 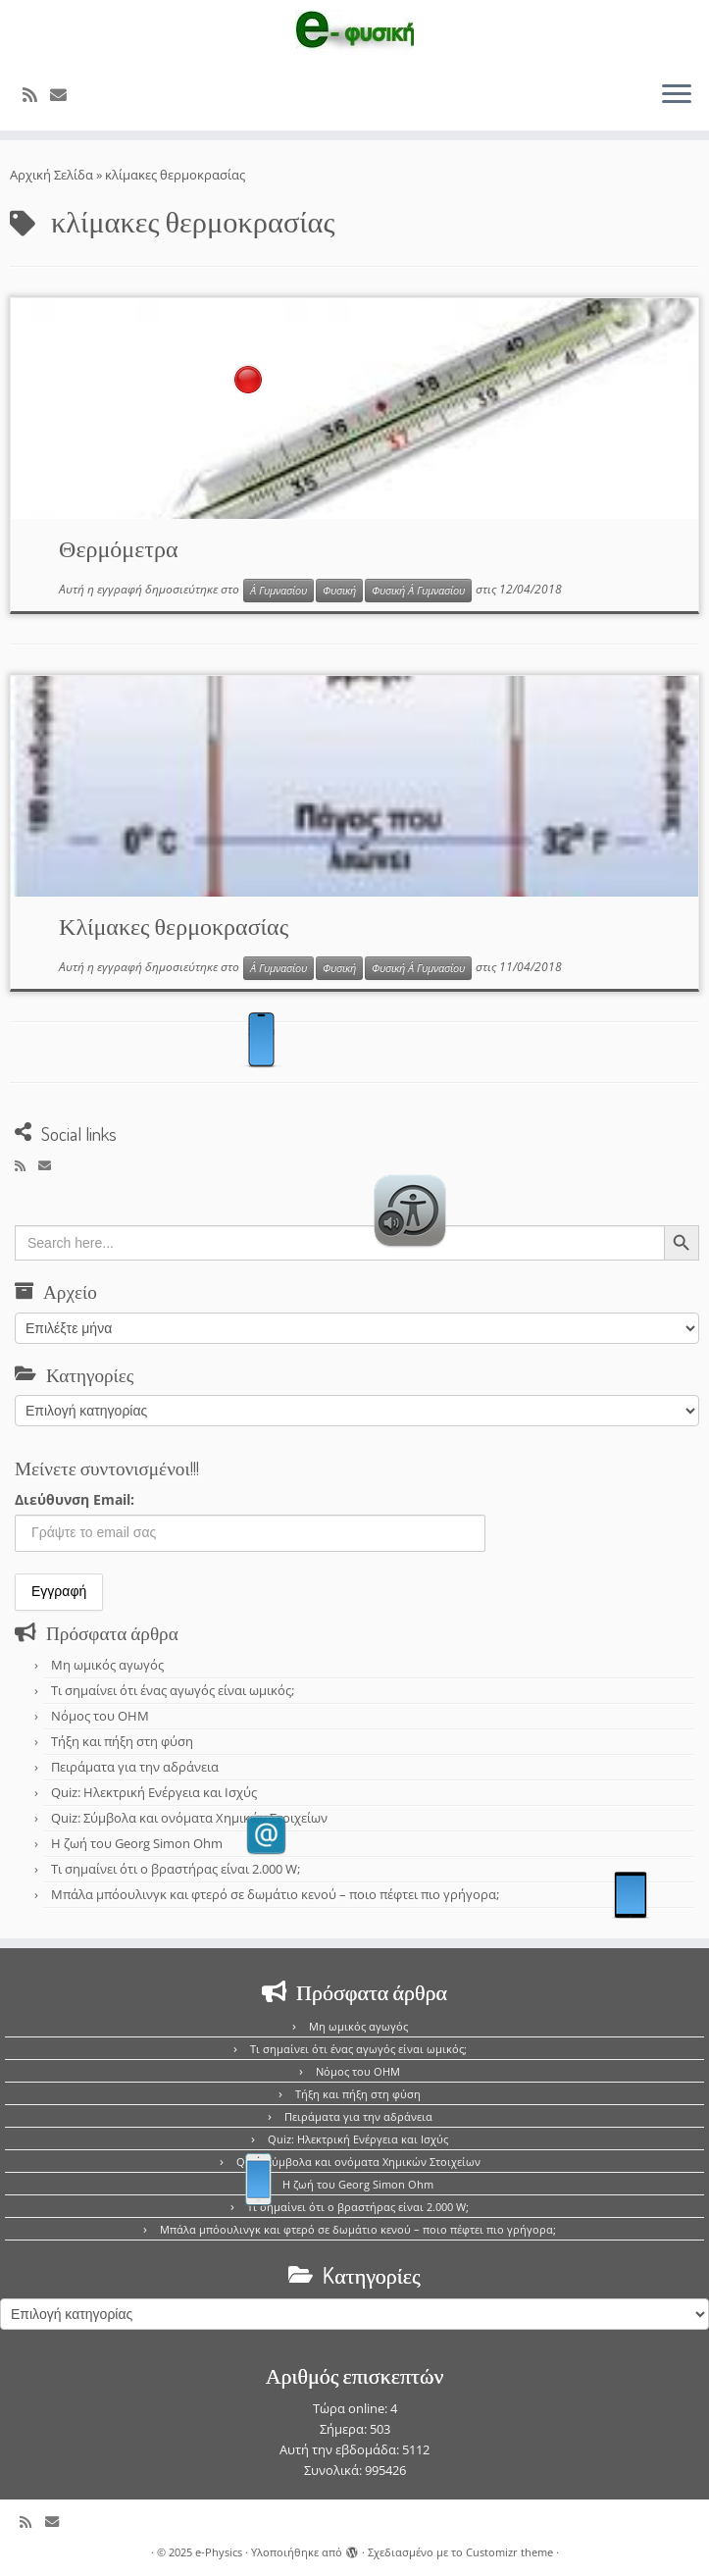 I want to click on access online accounts settings, so click(x=266, y=1834).